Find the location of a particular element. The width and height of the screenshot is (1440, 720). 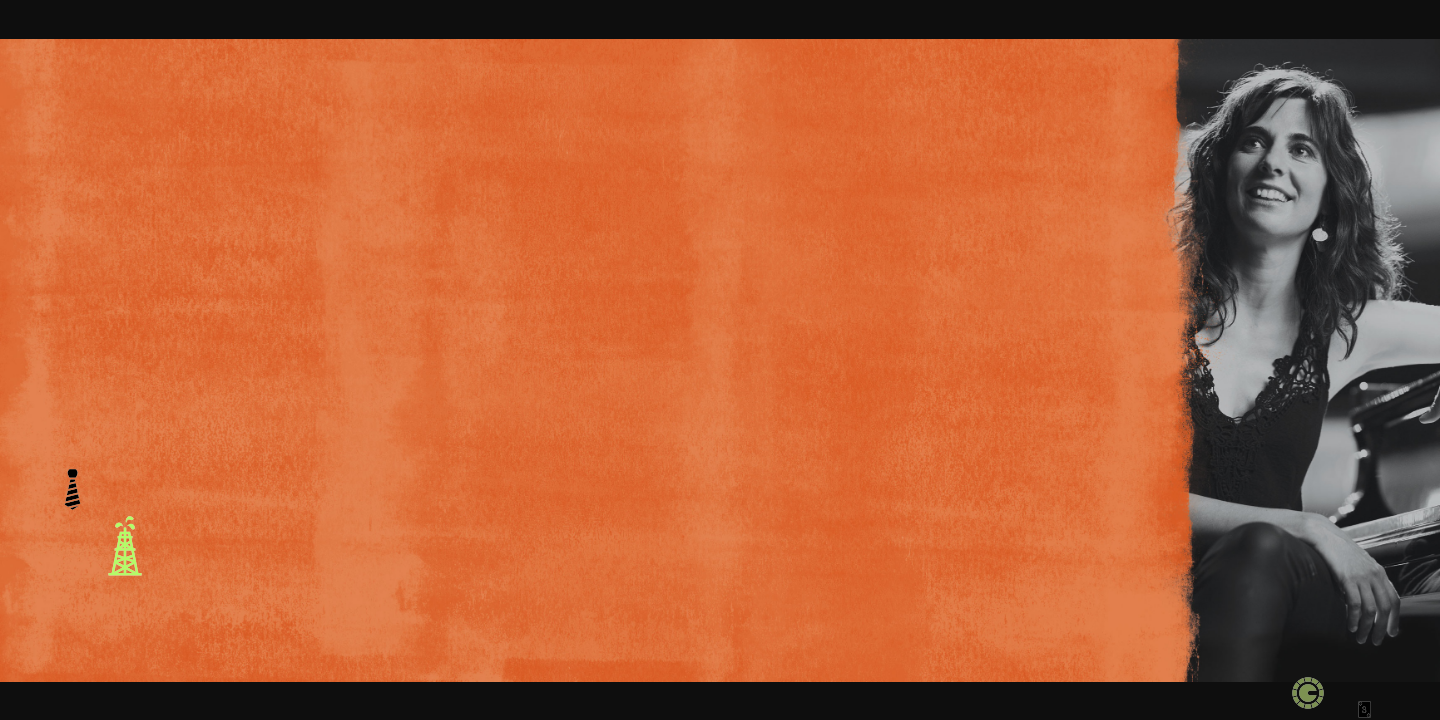

loading or processing indicator is located at coordinates (1308, 693).